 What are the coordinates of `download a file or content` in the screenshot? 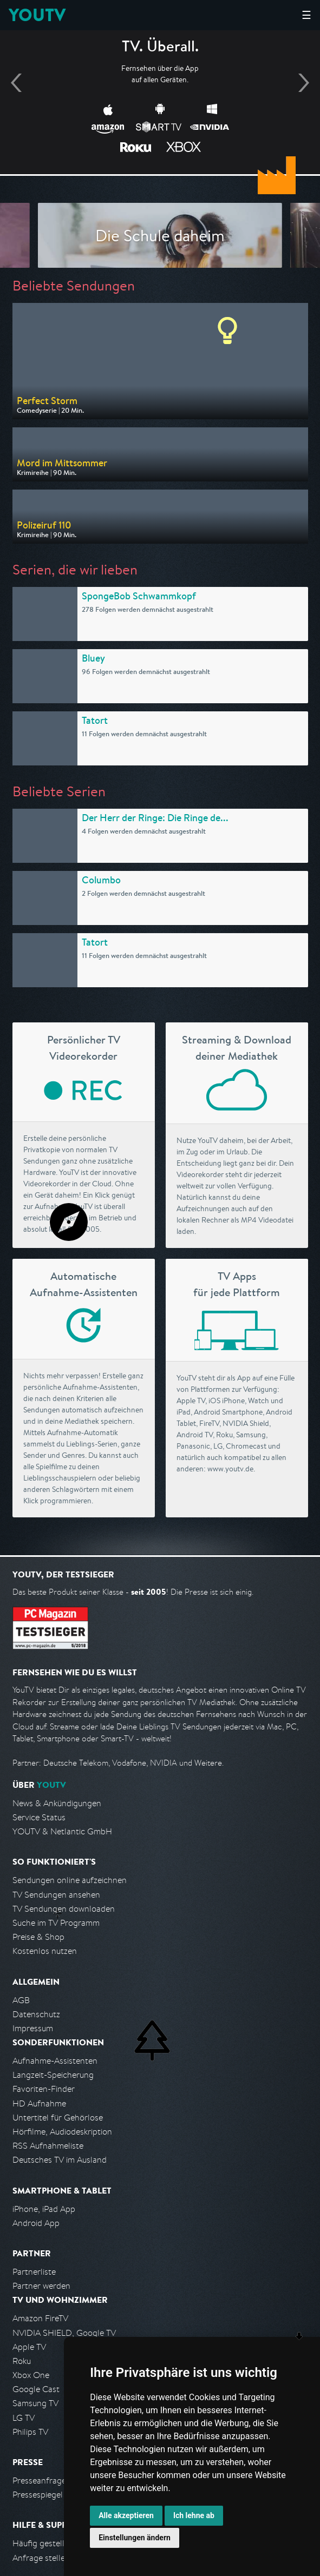 It's located at (299, 2336).